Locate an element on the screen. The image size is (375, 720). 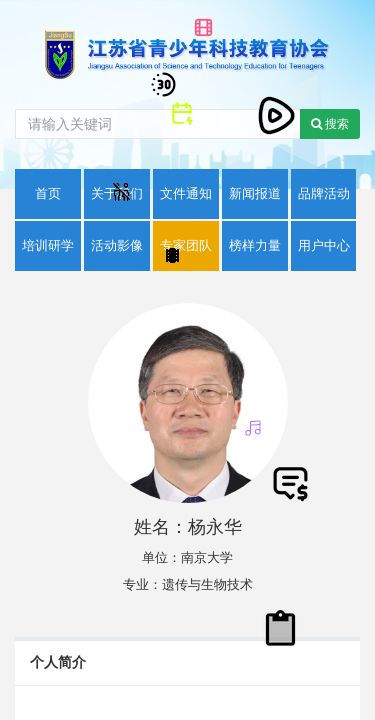
open the Rumble video platform is located at coordinates (275, 115).